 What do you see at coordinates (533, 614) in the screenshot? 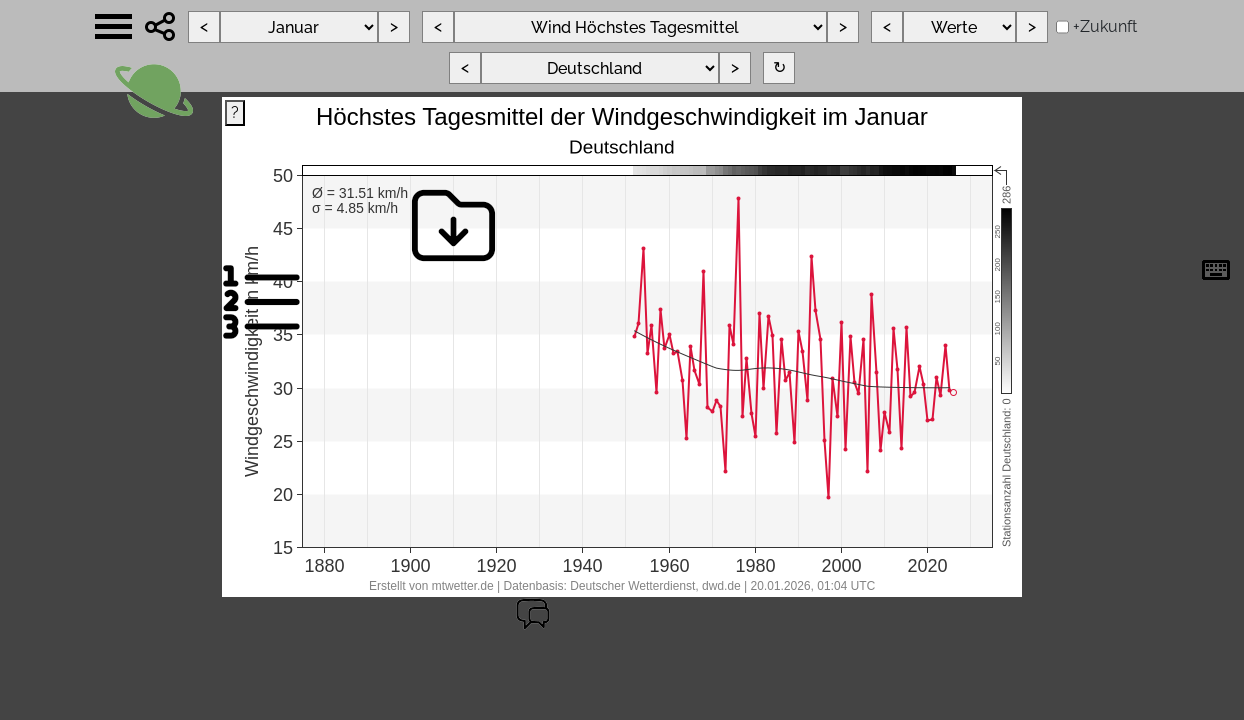
I see `open messaging or chat` at bounding box center [533, 614].